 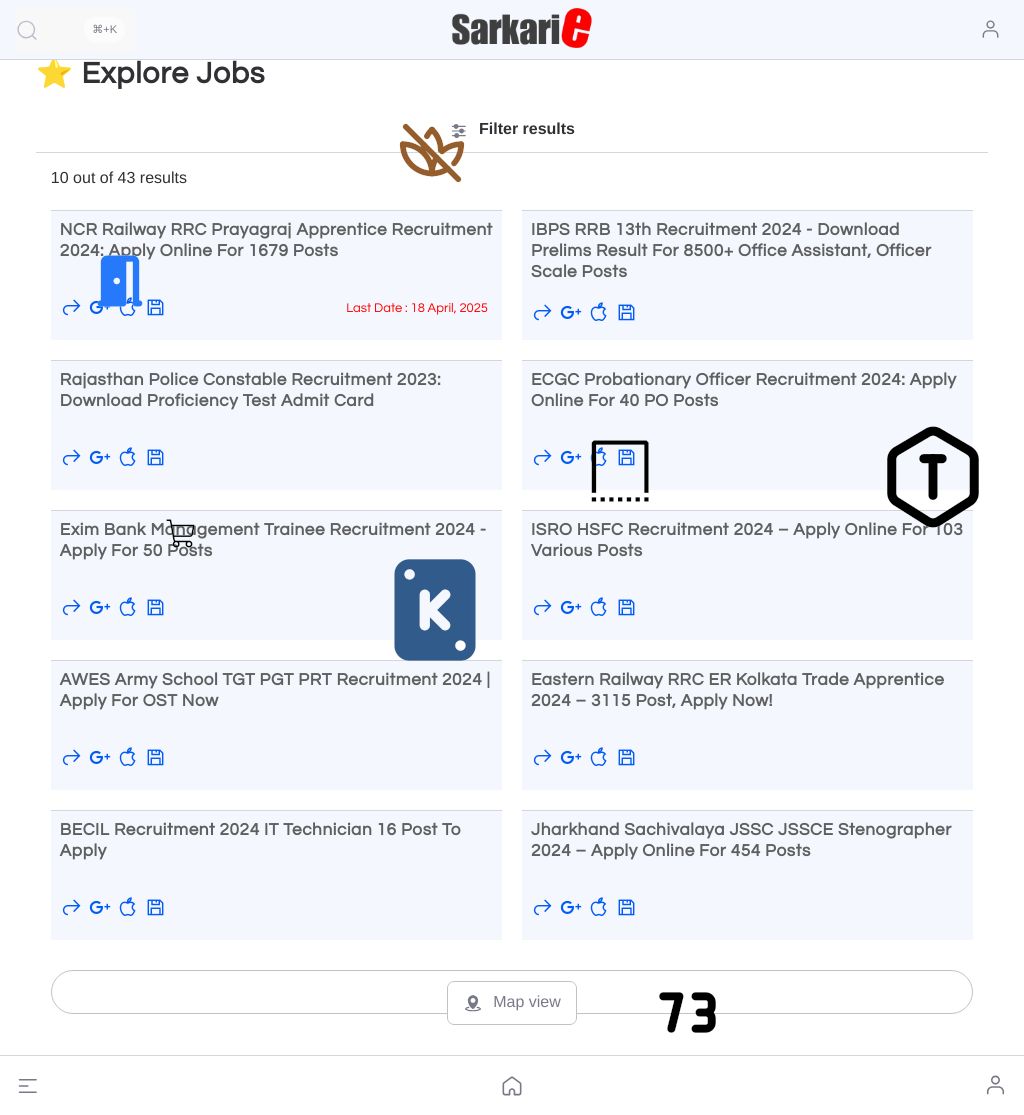 What do you see at coordinates (435, 610) in the screenshot?
I see `king playing card in a card game app` at bounding box center [435, 610].